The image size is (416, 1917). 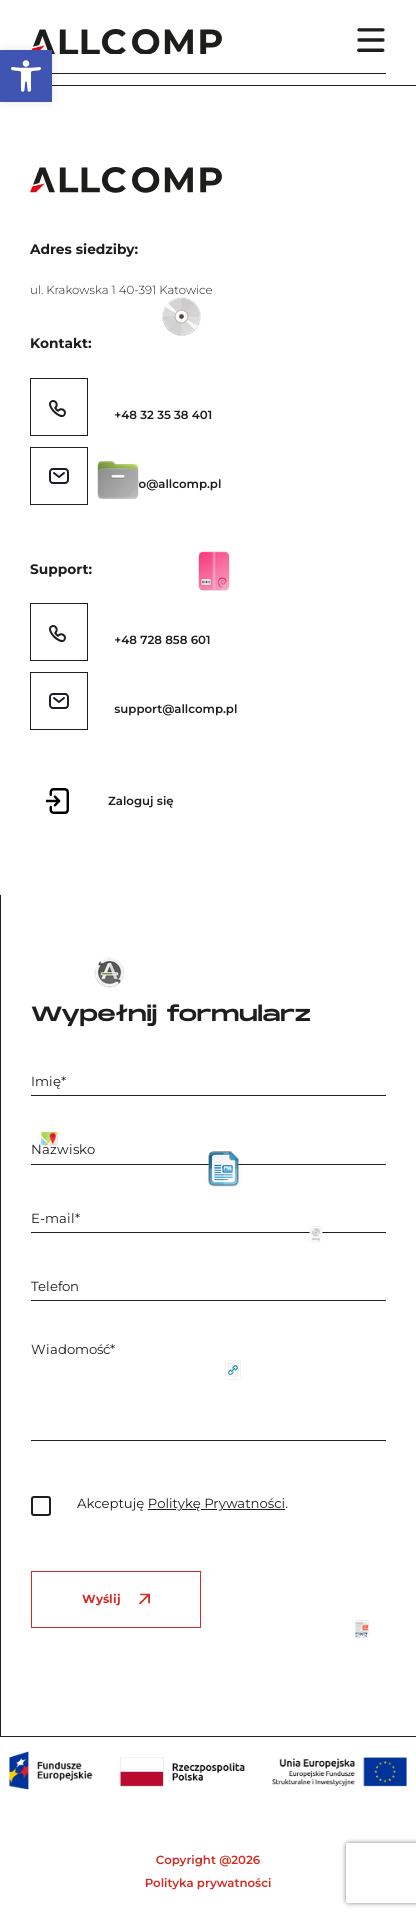 I want to click on open atril document viewer, so click(x=362, y=1629).